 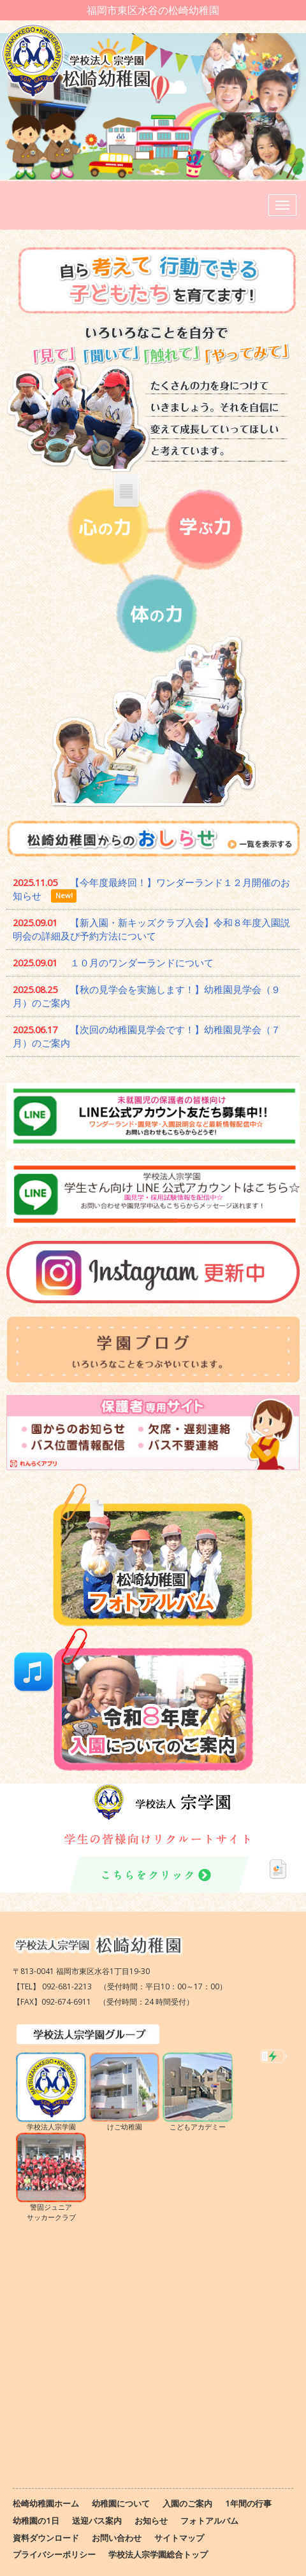 What do you see at coordinates (278, 1869) in the screenshot?
I see `open a presentation file` at bounding box center [278, 1869].